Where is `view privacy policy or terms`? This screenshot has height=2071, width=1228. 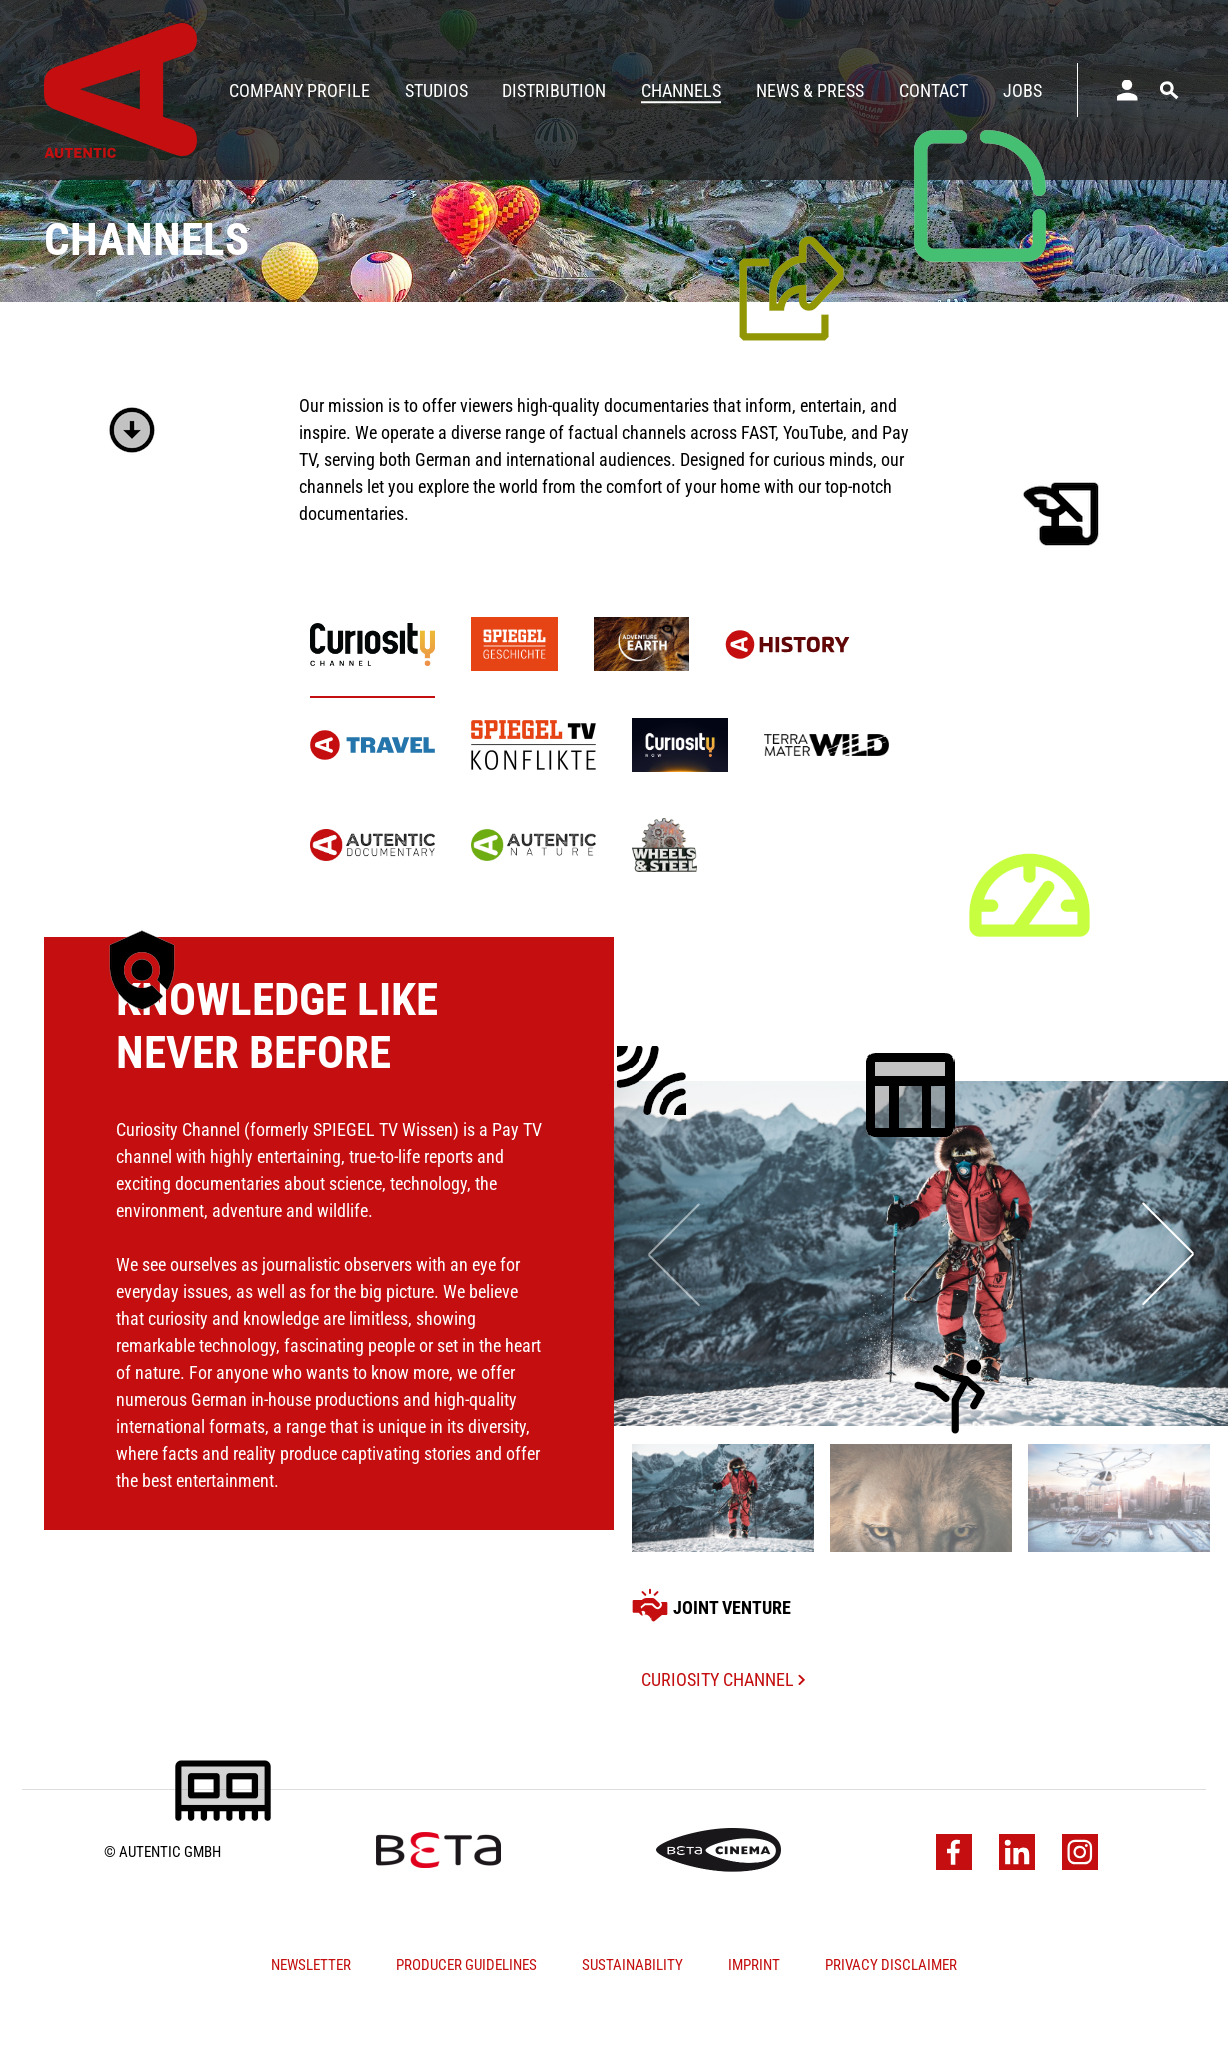 view privacy policy or terms is located at coordinates (142, 970).